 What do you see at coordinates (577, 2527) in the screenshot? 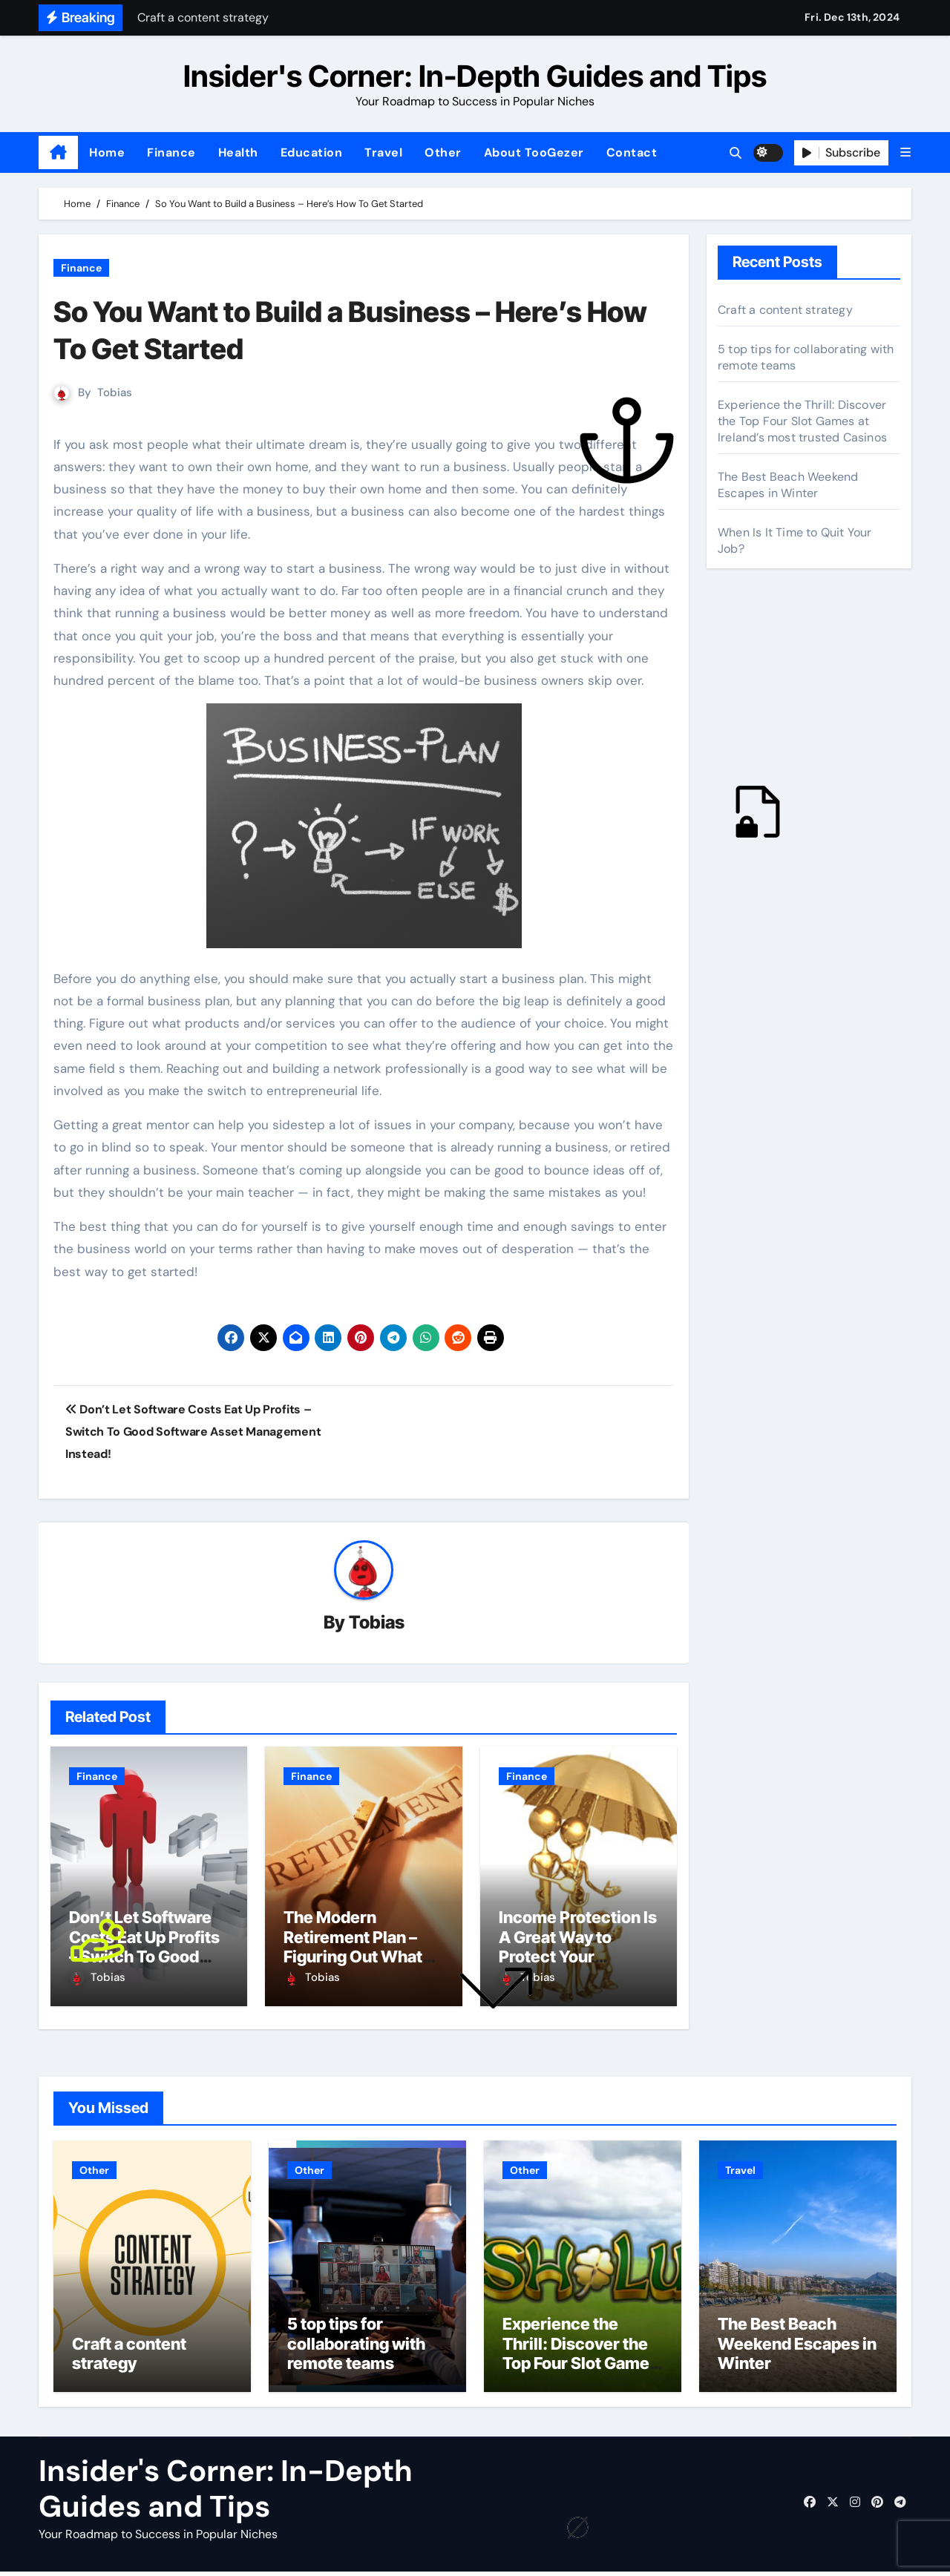
I see `indicates an empty or null state` at bounding box center [577, 2527].